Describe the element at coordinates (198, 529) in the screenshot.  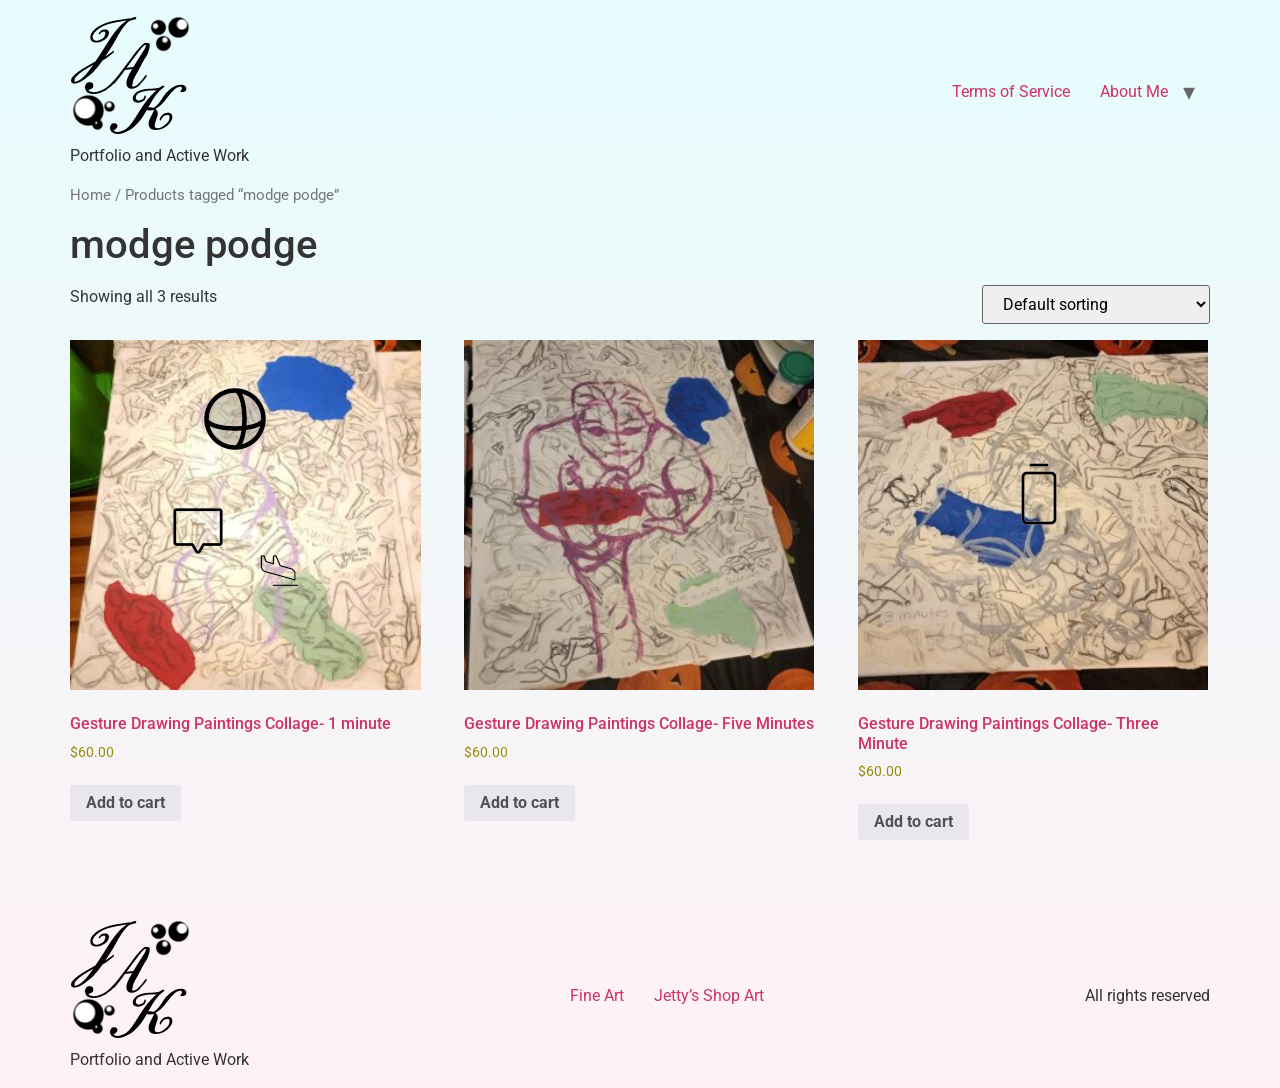
I see `open chat or messaging` at that location.